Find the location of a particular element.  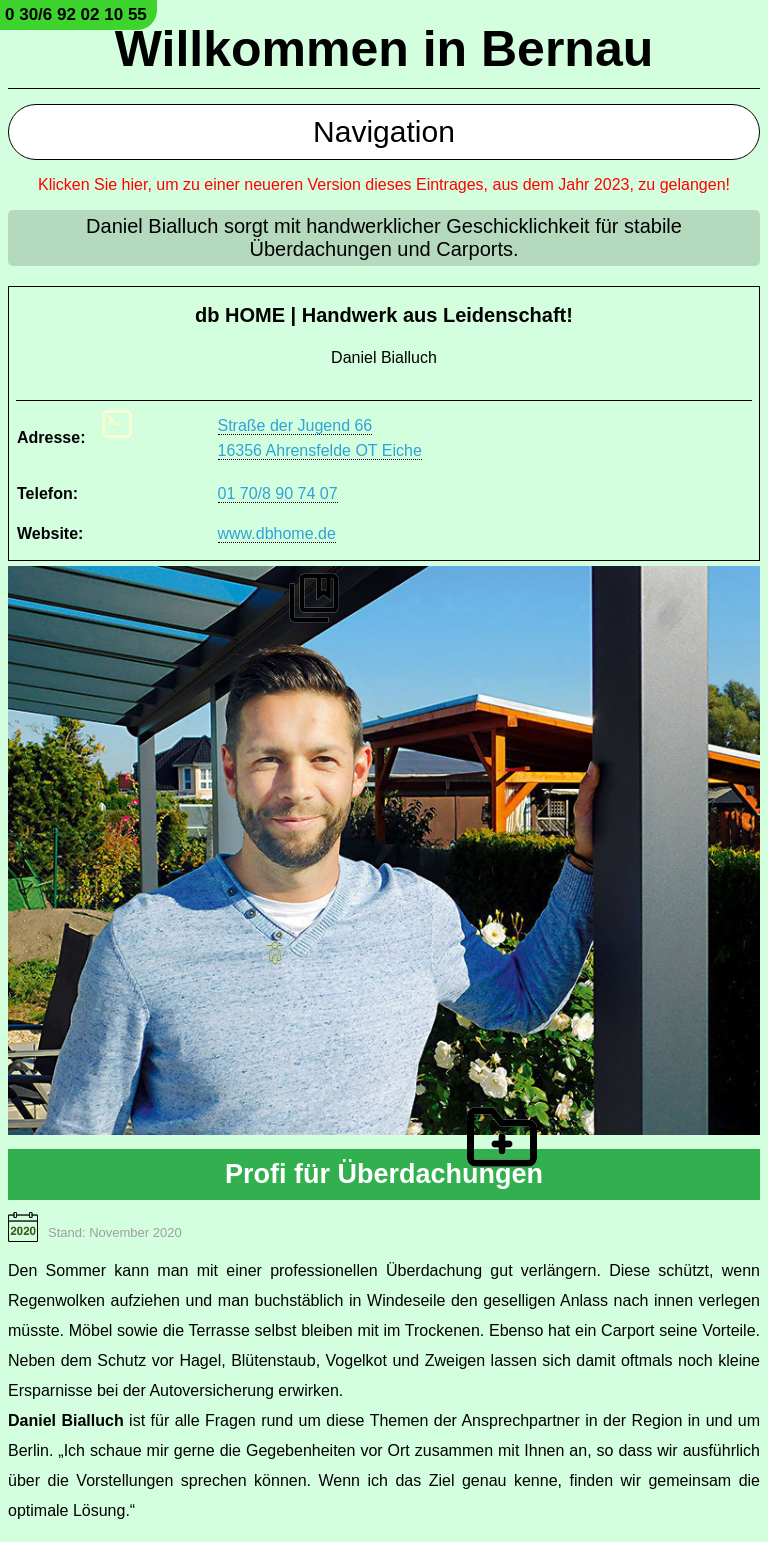

open command line or terminal is located at coordinates (117, 424).